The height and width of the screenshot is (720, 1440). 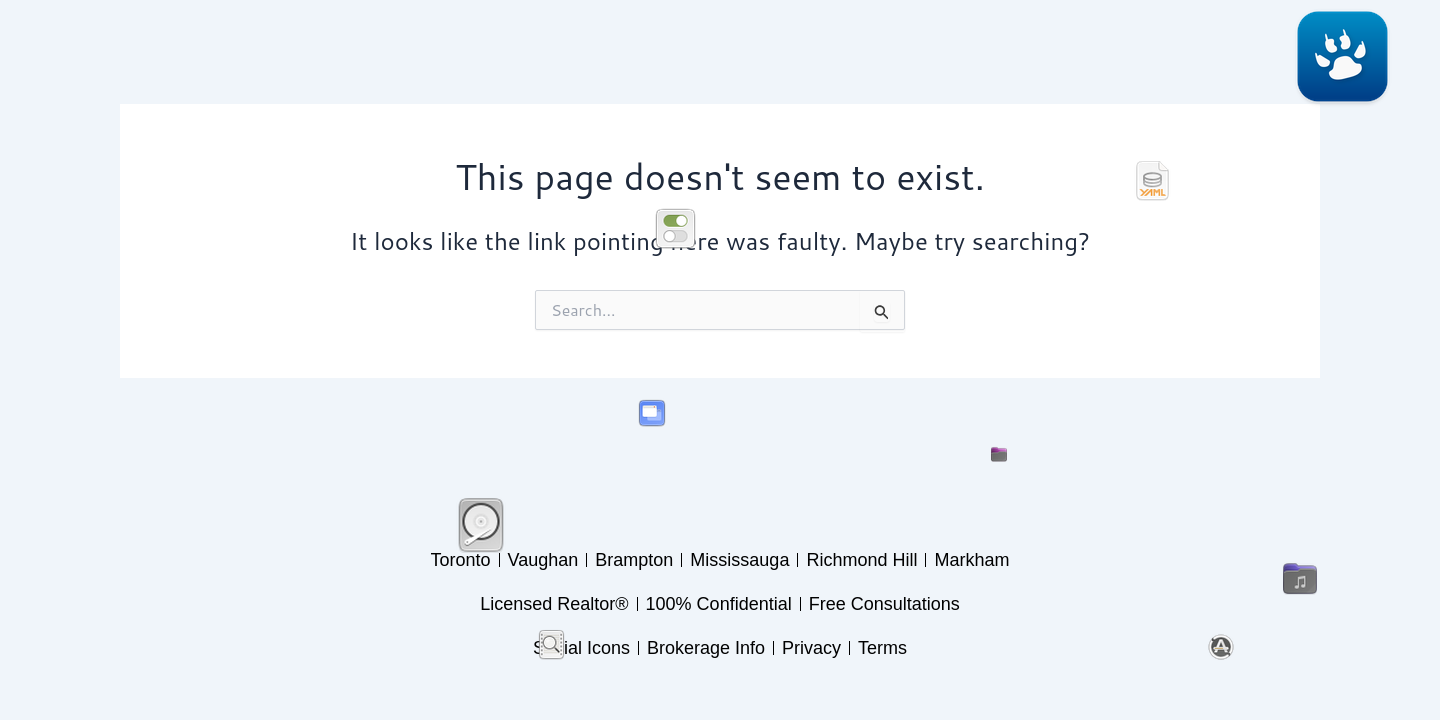 I want to click on drop files here to move them into this folder, so click(x=999, y=454).